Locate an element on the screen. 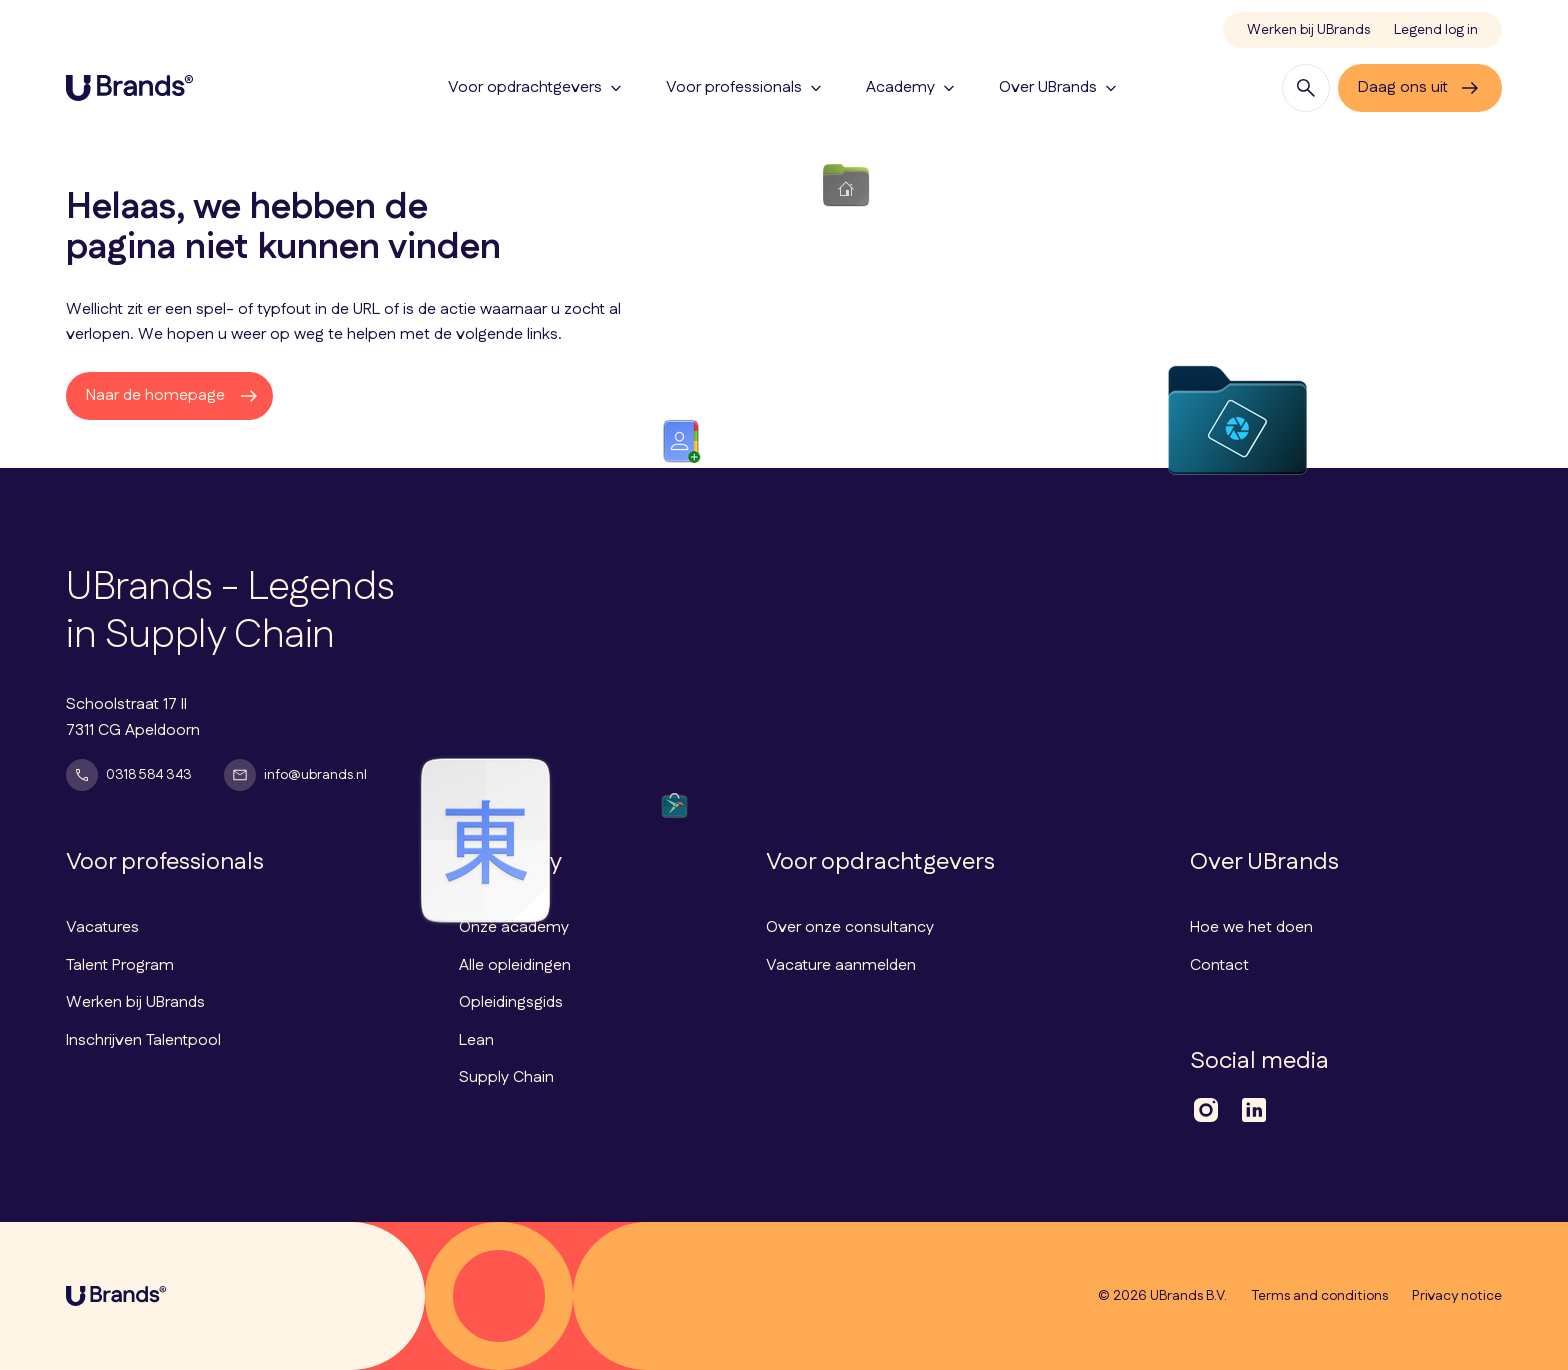 This screenshot has width=1568, height=1370. open the snap store to browse and install applications is located at coordinates (674, 806).